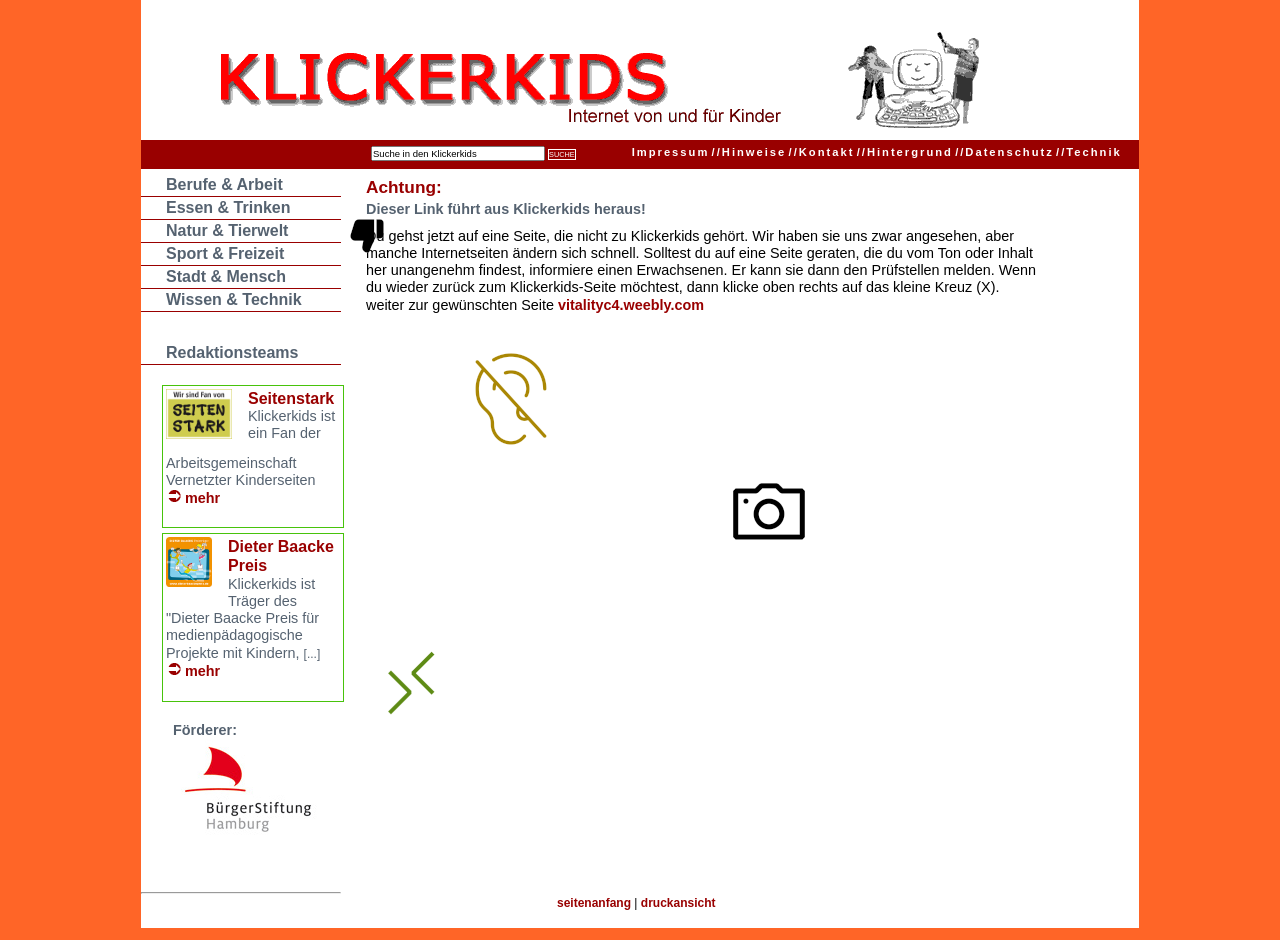 Image resolution: width=1280 pixels, height=940 pixels. I want to click on take a photo or screenshot, so click(769, 514).